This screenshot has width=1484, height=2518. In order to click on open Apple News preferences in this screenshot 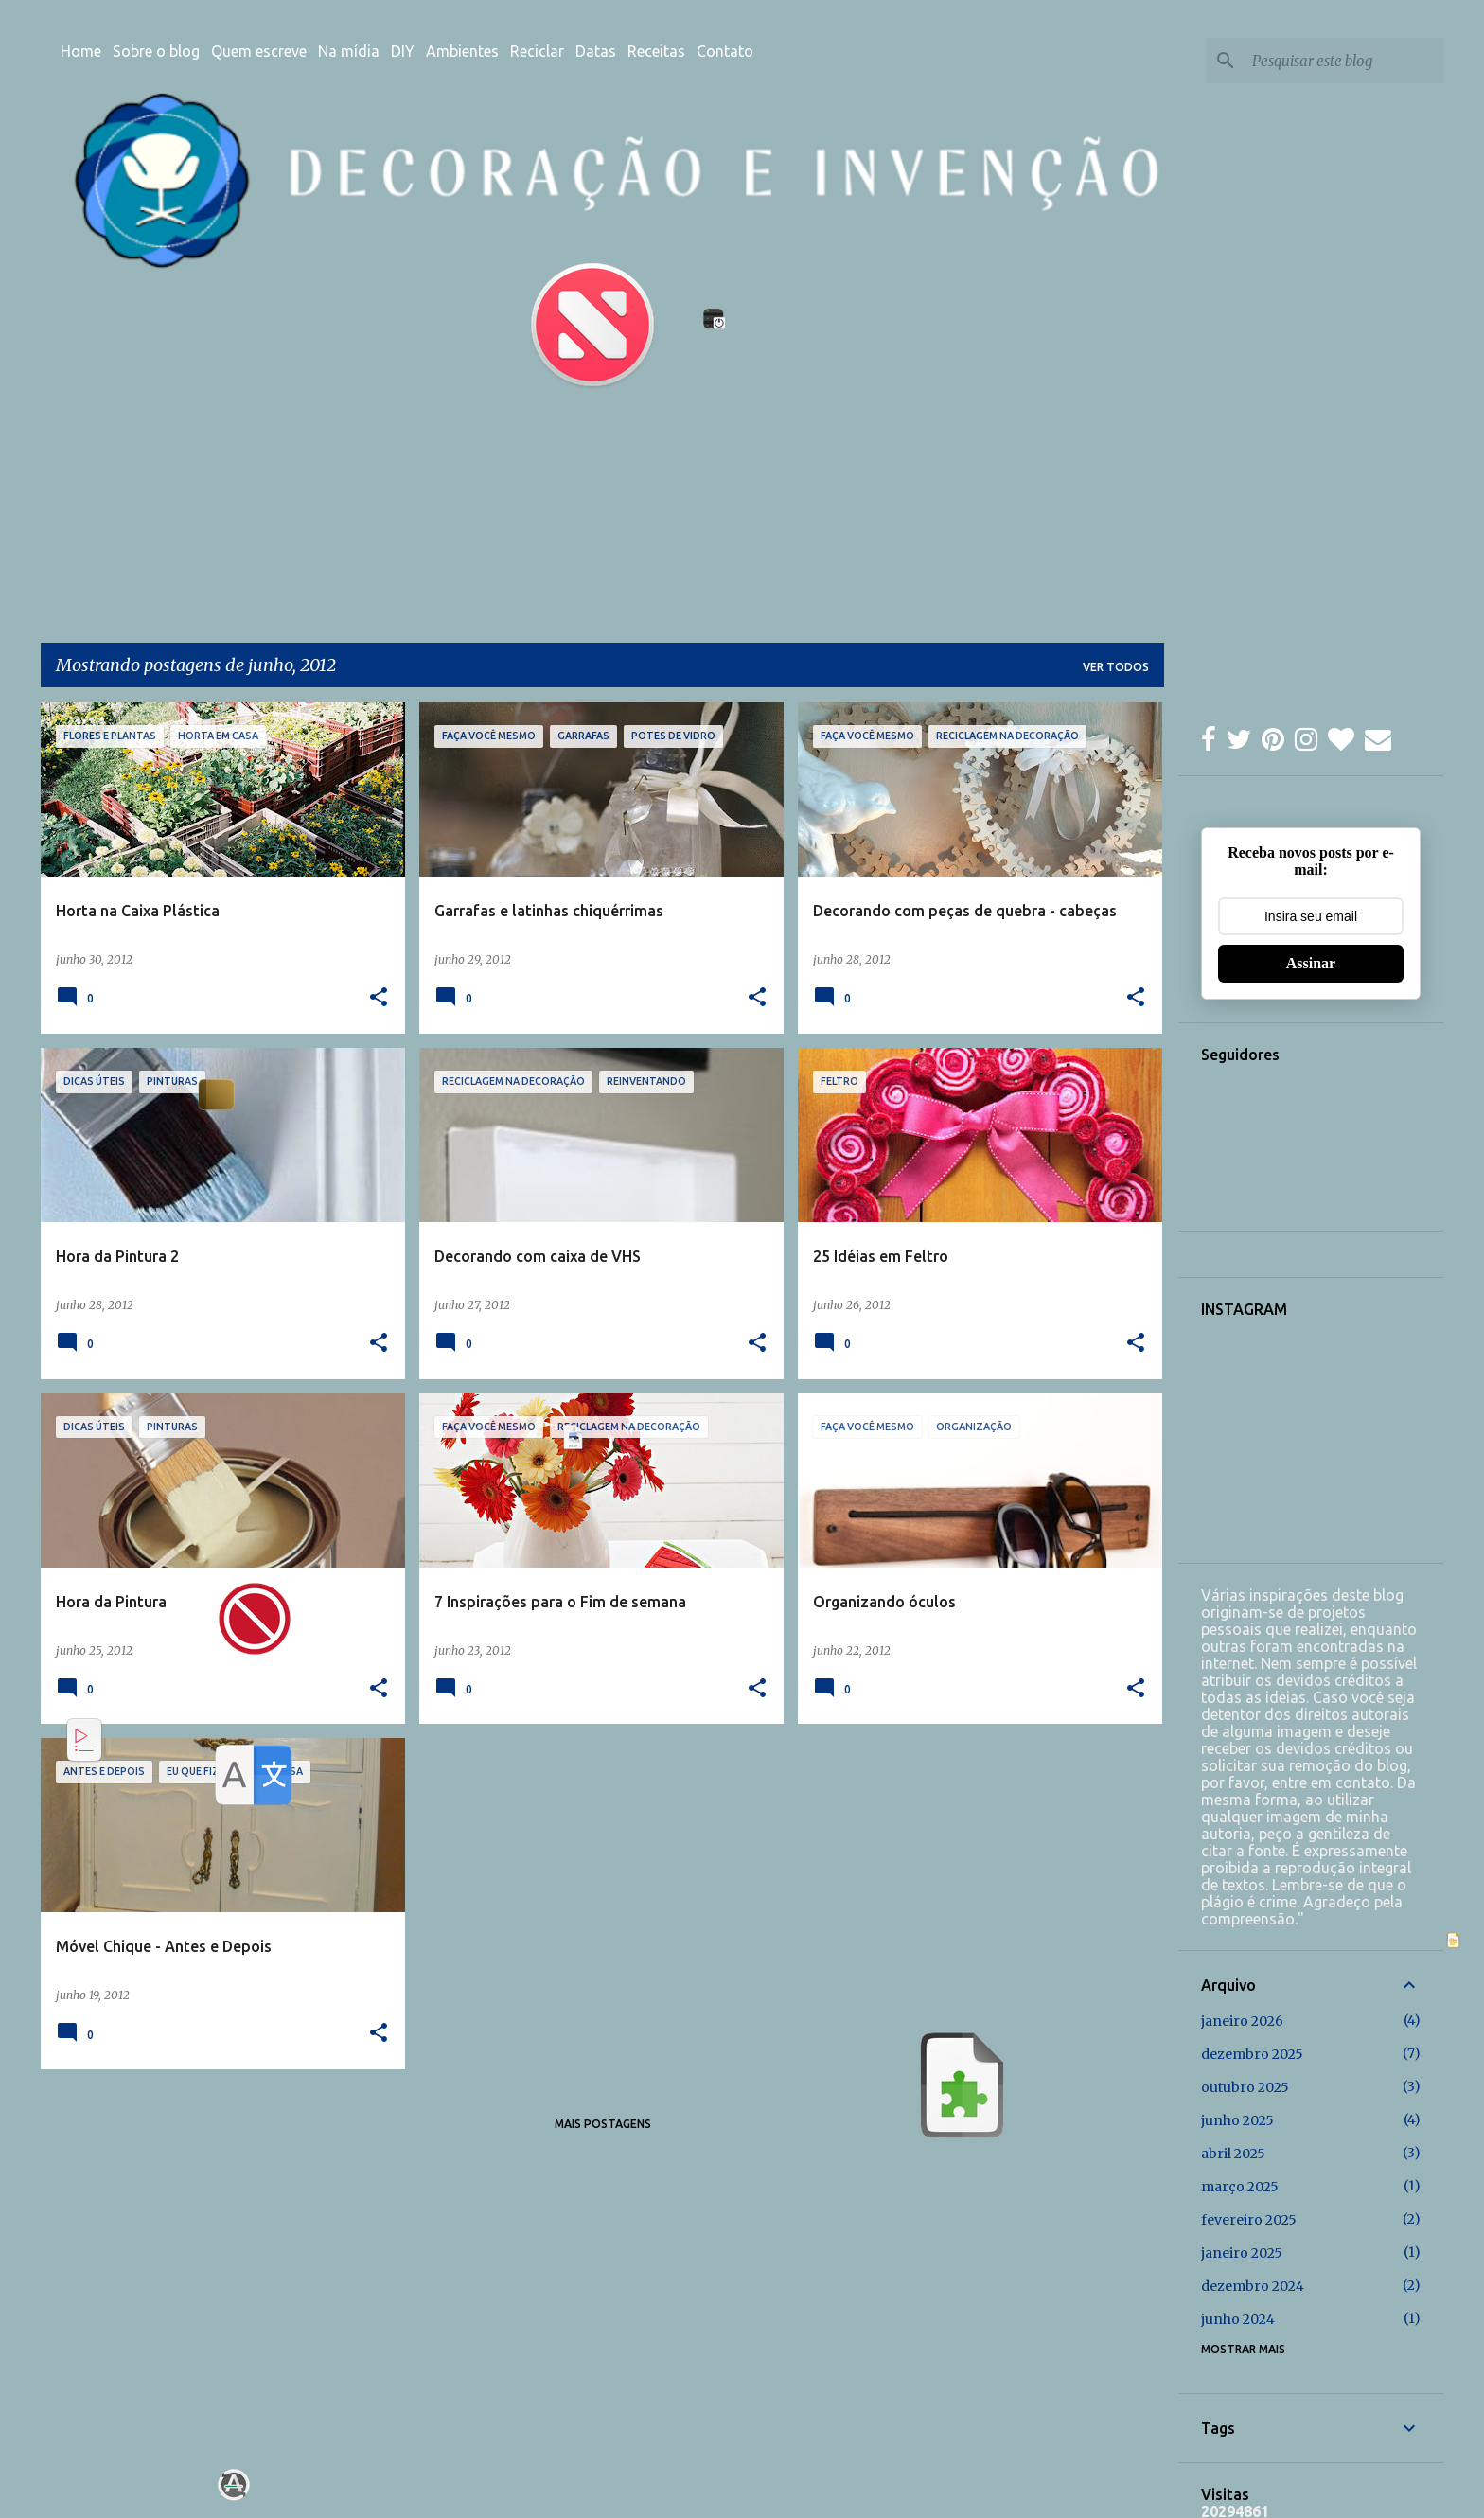, I will do `click(592, 325)`.